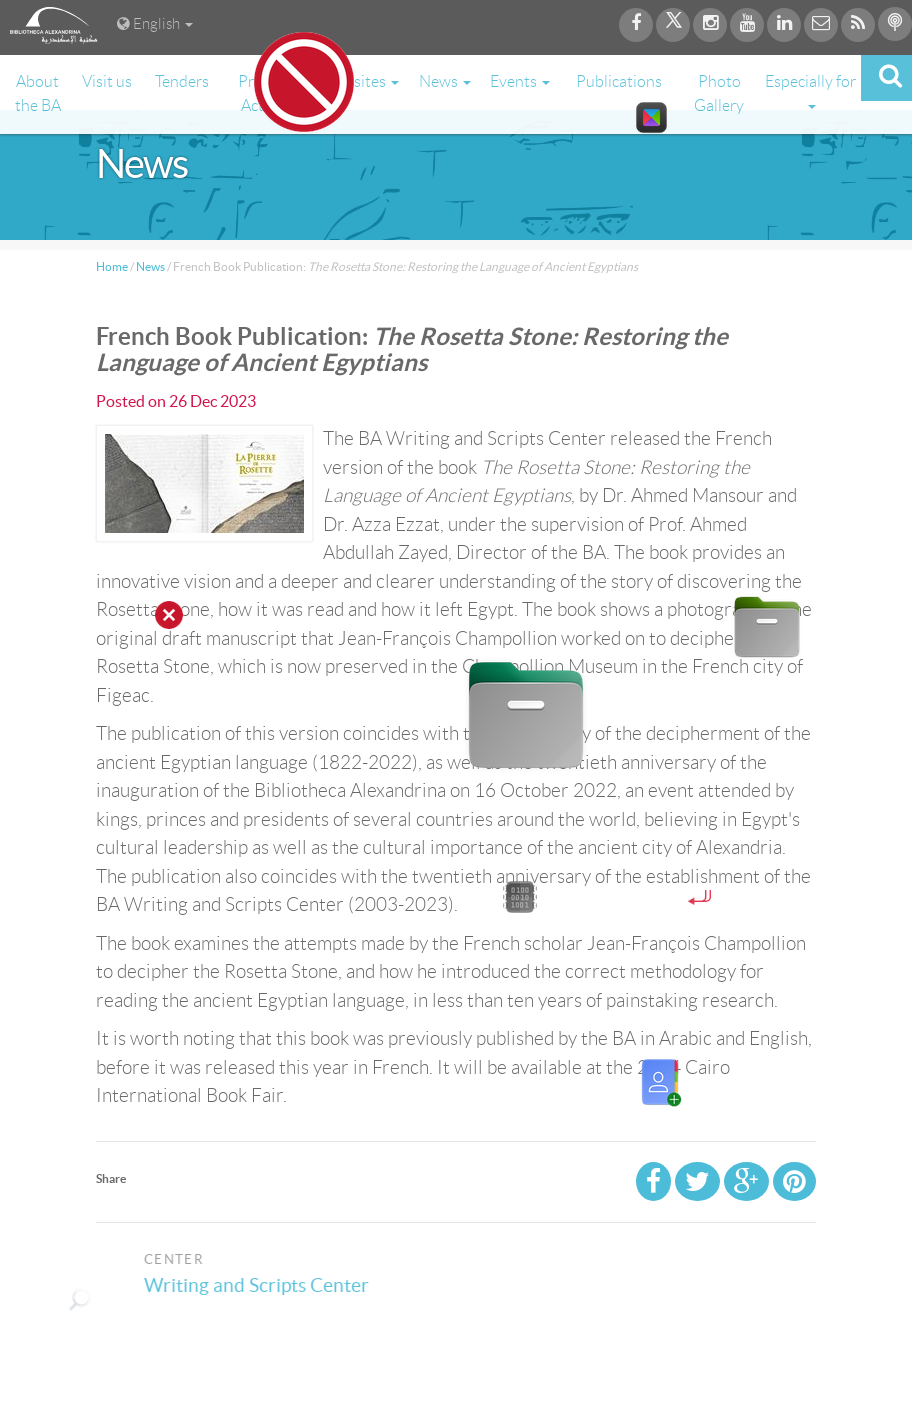 Image resolution: width=912 pixels, height=1413 pixels. Describe the element at coordinates (699, 896) in the screenshot. I see `reply to all recipients in an email thread` at that location.